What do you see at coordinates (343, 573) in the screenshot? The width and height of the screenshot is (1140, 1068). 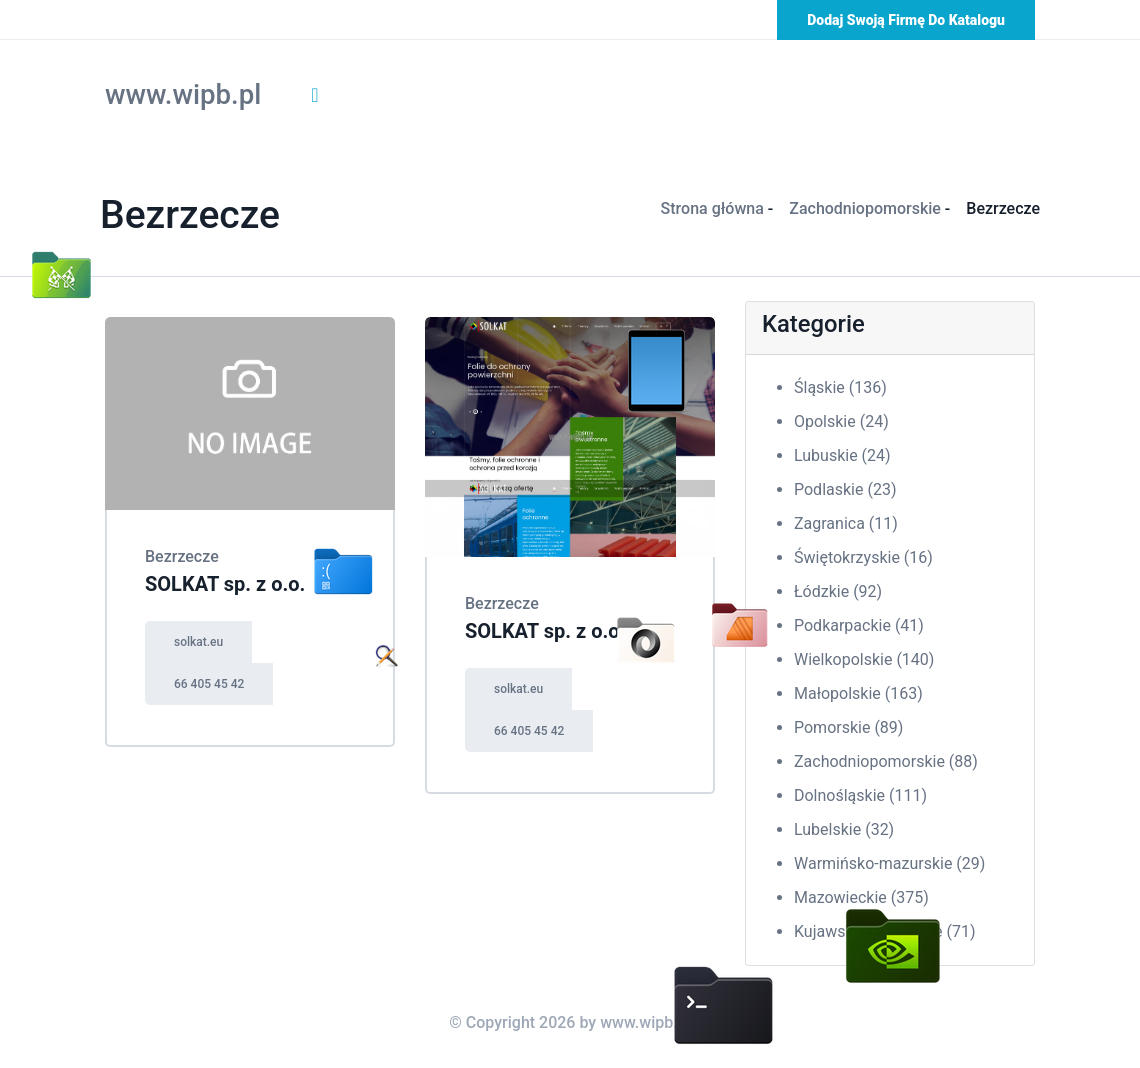 I see `folder containing system crash logs or error reports` at bounding box center [343, 573].